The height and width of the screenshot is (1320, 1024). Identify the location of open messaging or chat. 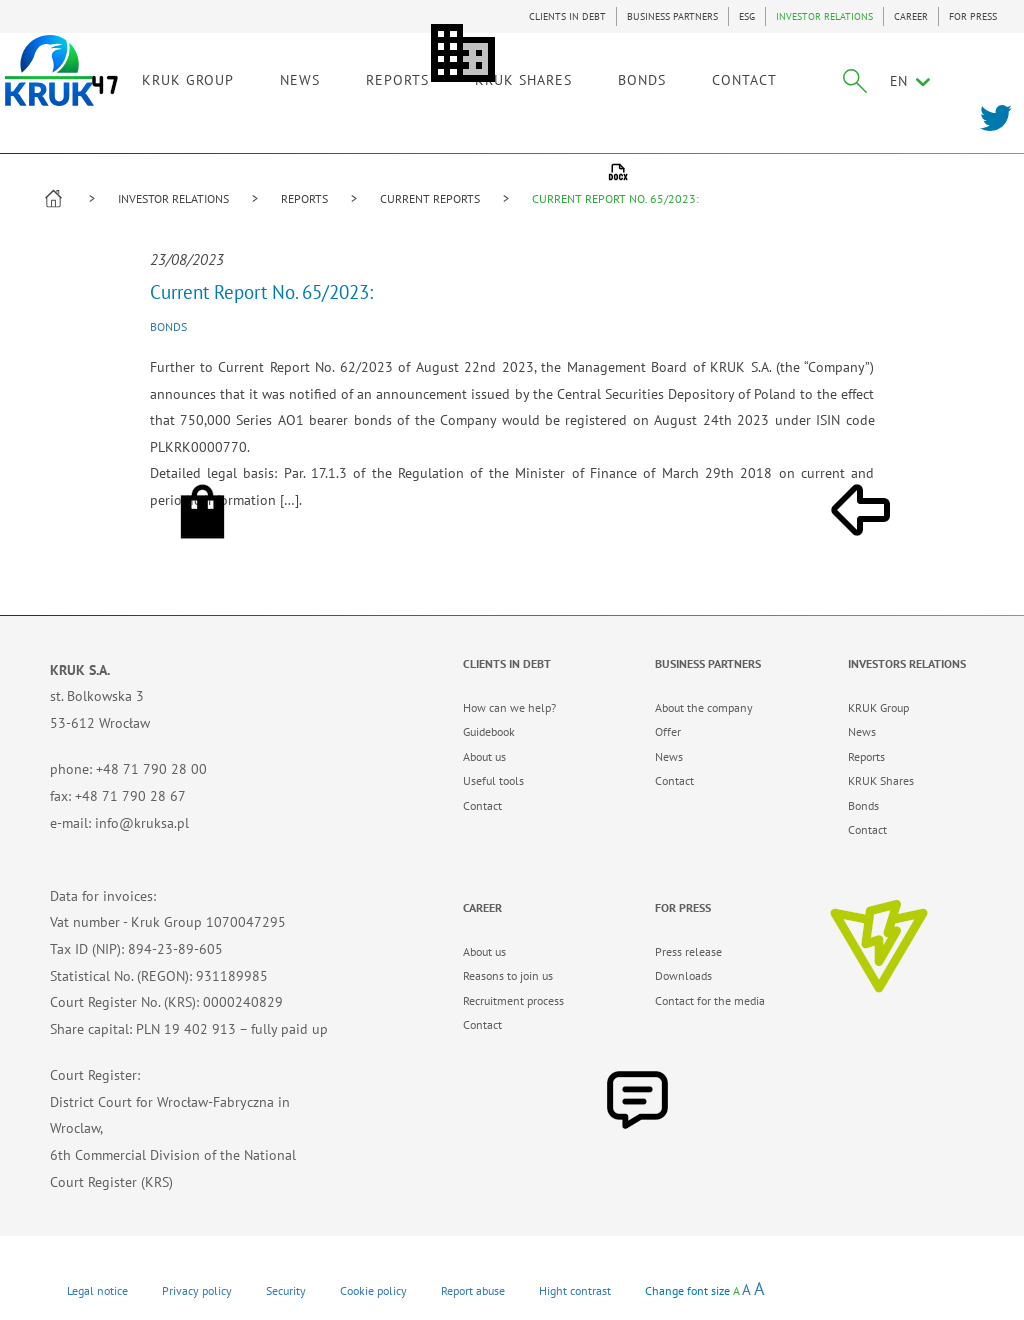
(637, 1098).